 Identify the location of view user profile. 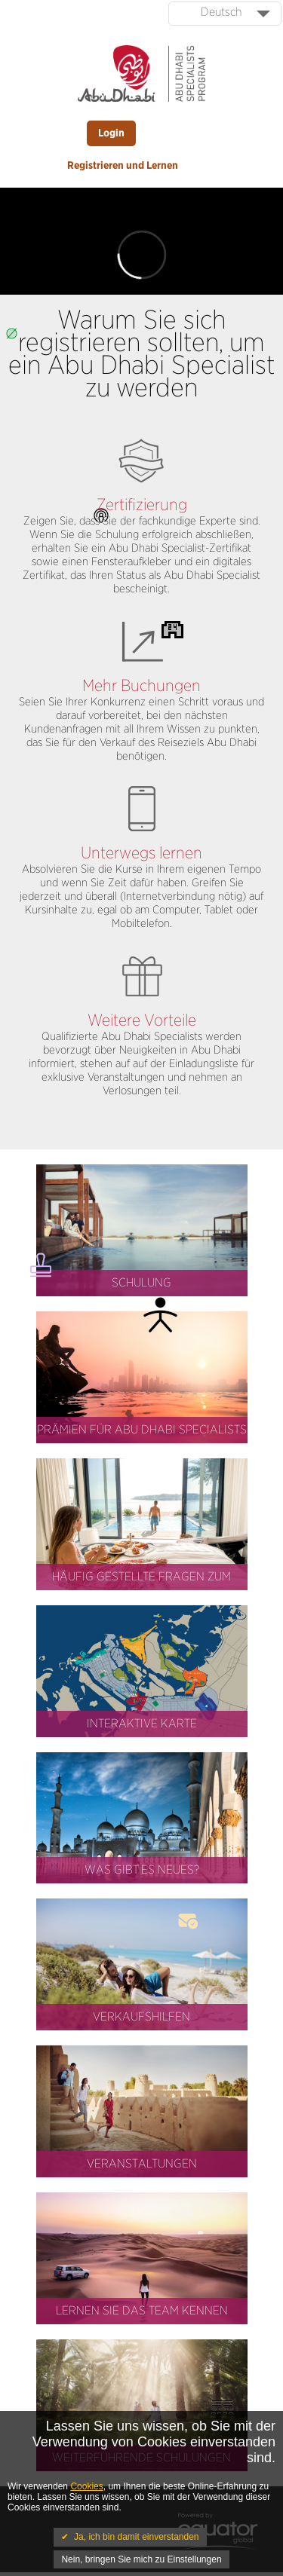
(160, 1315).